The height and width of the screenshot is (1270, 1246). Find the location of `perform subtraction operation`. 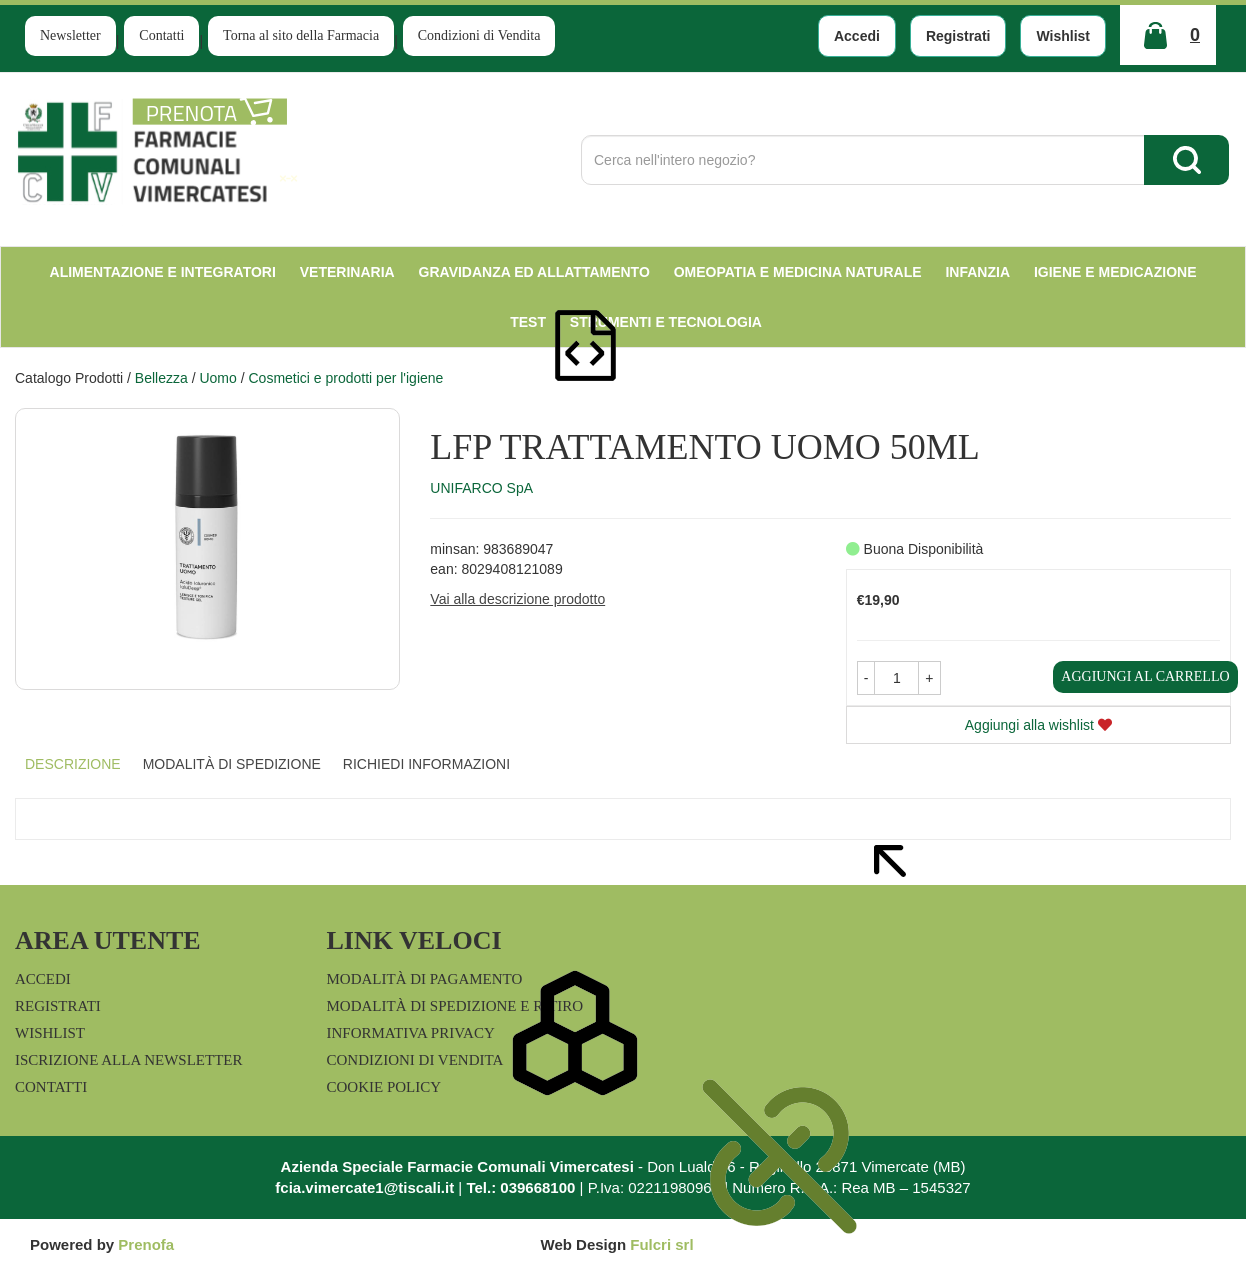

perform subtraction operation is located at coordinates (288, 178).